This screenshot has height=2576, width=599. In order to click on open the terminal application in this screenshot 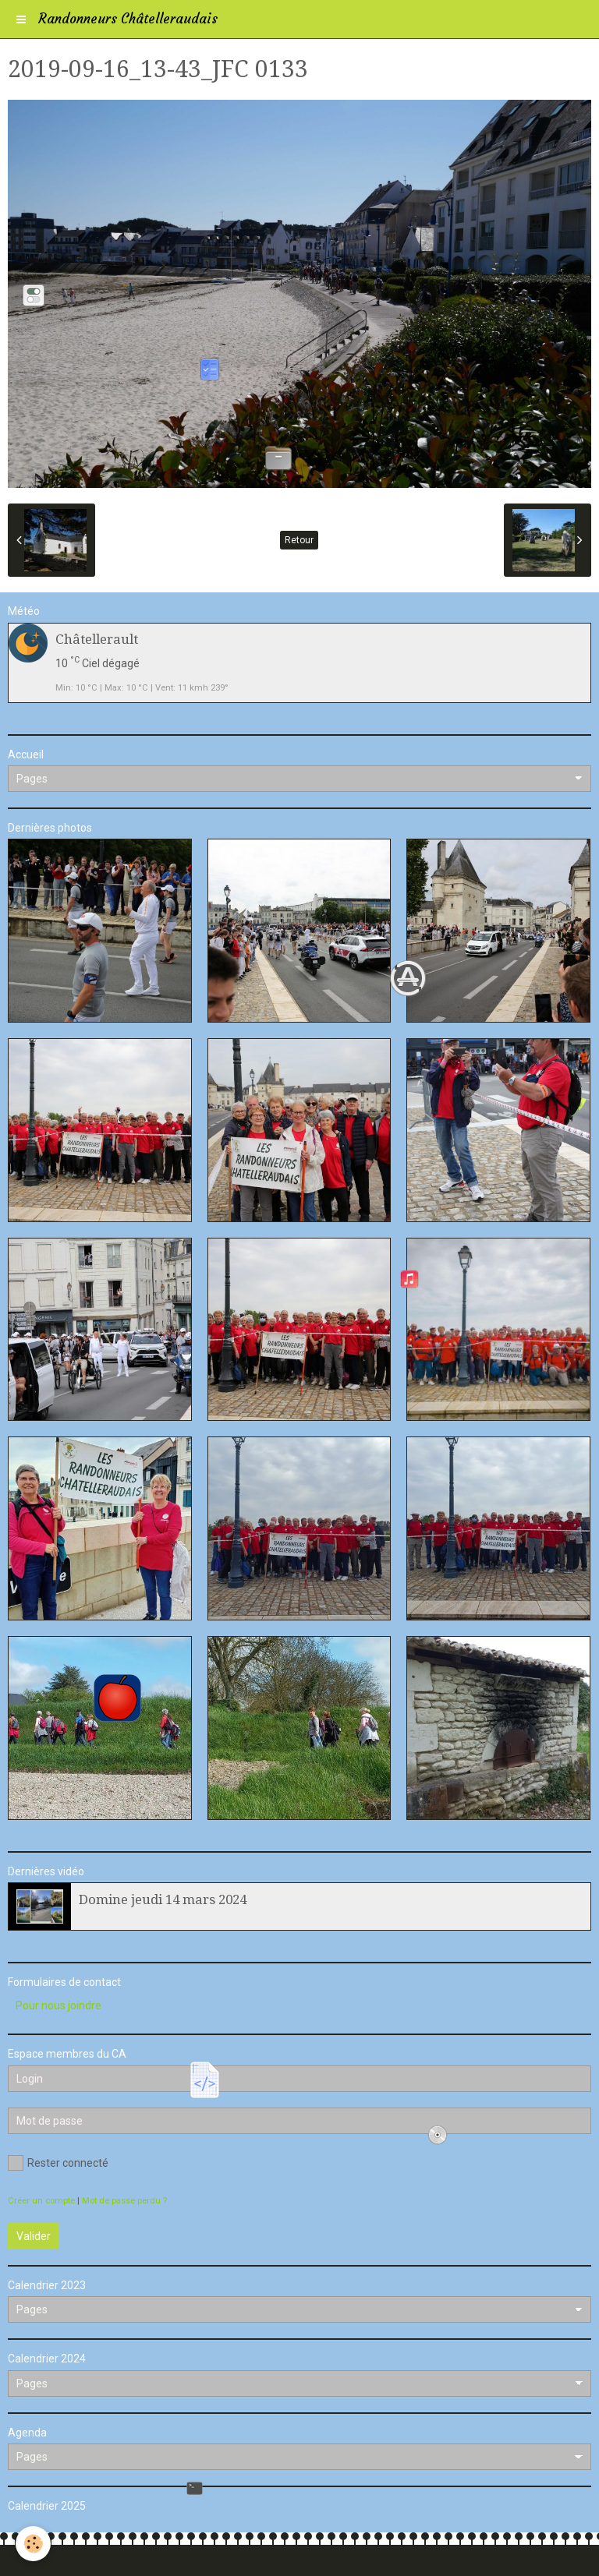, I will do `click(194, 2488)`.